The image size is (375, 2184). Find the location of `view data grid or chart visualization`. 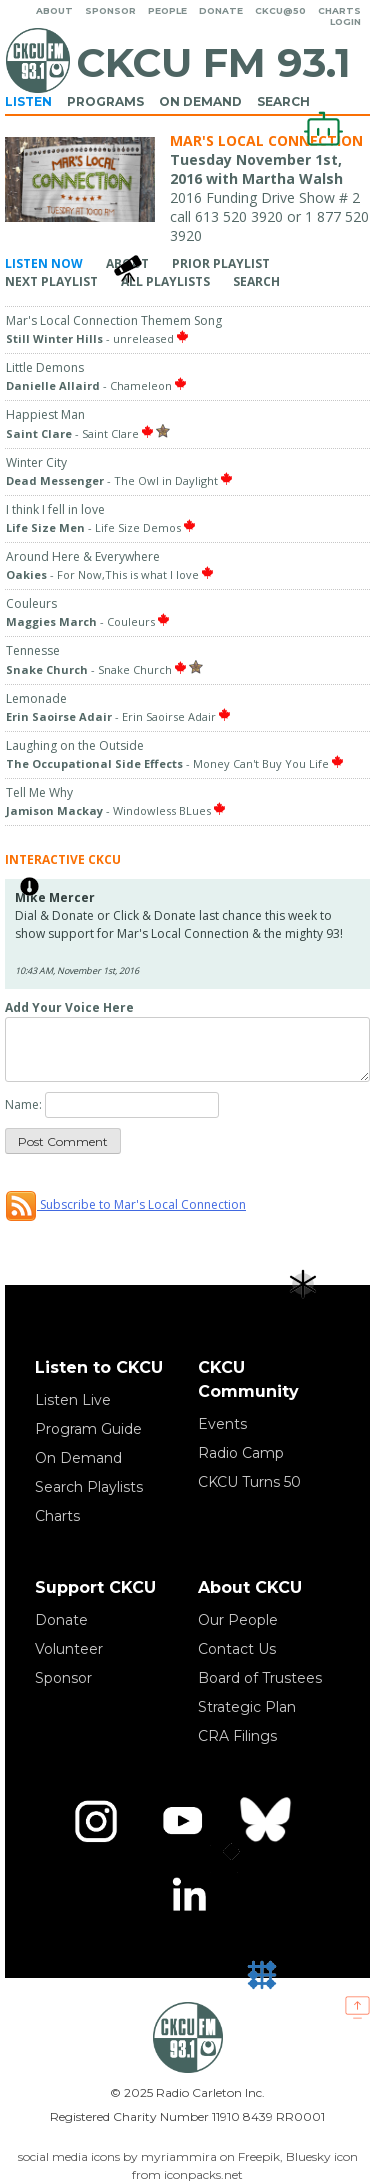

view data grid or chart visualization is located at coordinates (262, 1975).